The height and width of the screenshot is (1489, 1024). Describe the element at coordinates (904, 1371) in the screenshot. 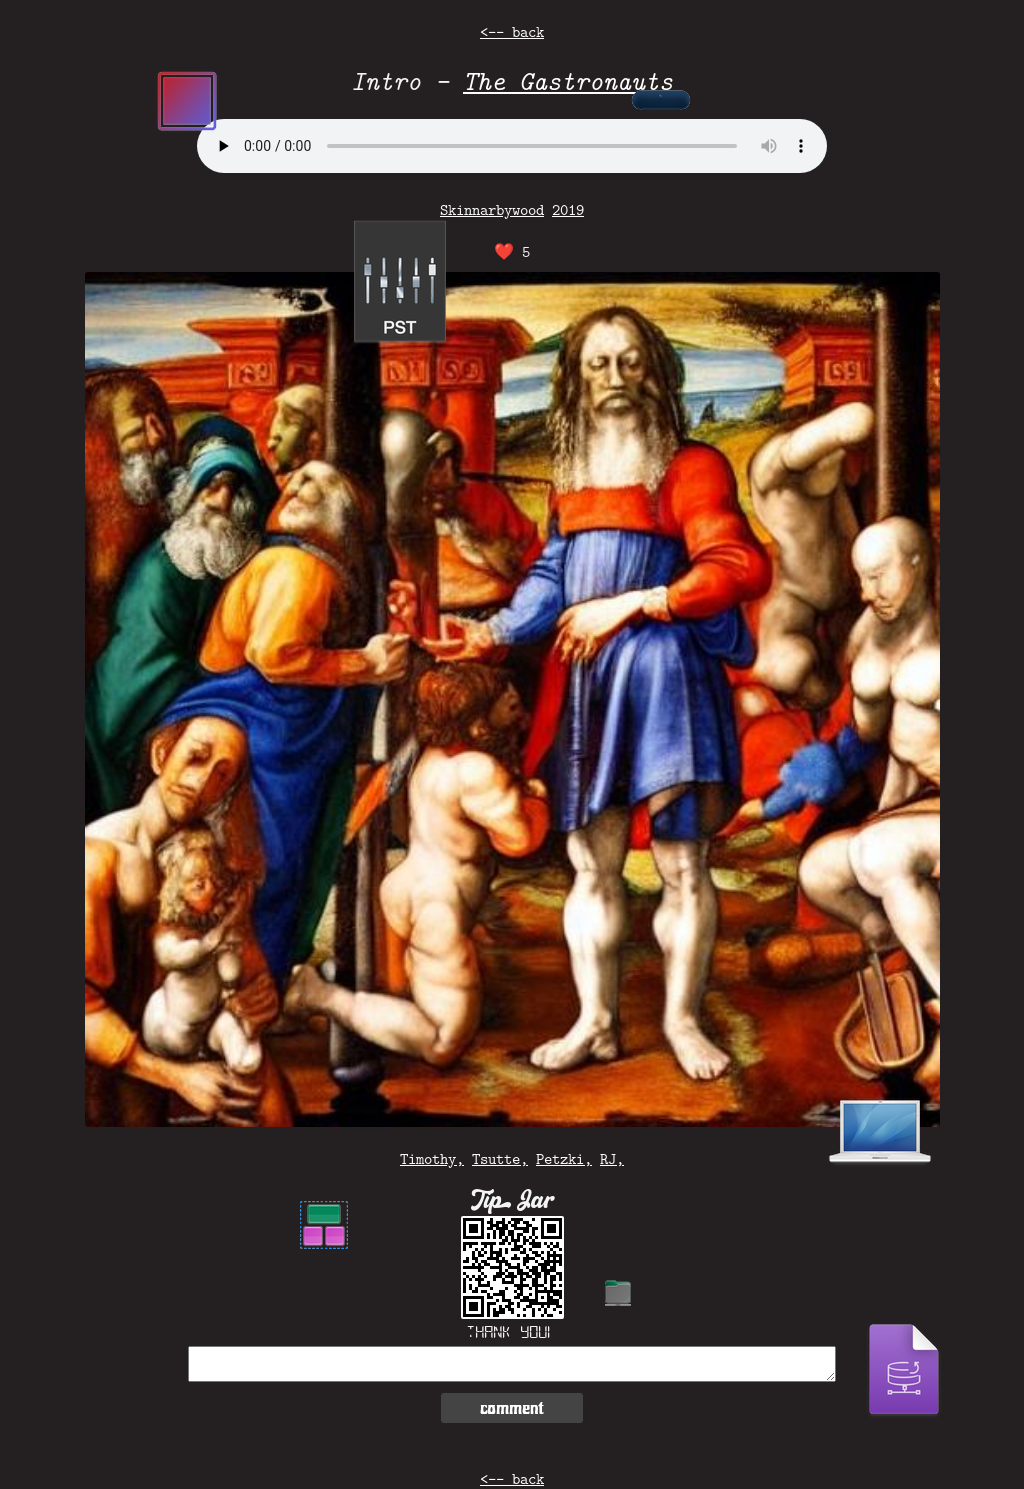

I see `kexi database project shortcut file` at that location.